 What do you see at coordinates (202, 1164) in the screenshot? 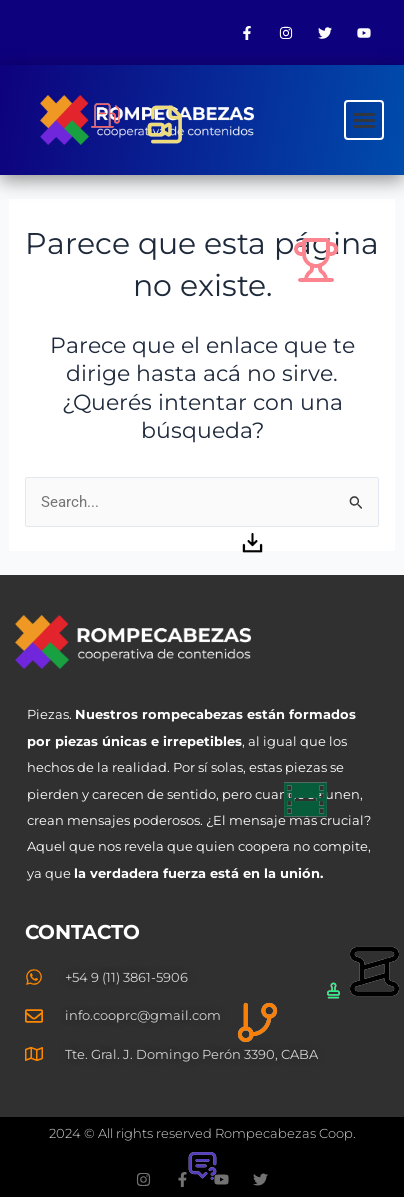
I see `access help or FAQ chat` at bounding box center [202, 1164].